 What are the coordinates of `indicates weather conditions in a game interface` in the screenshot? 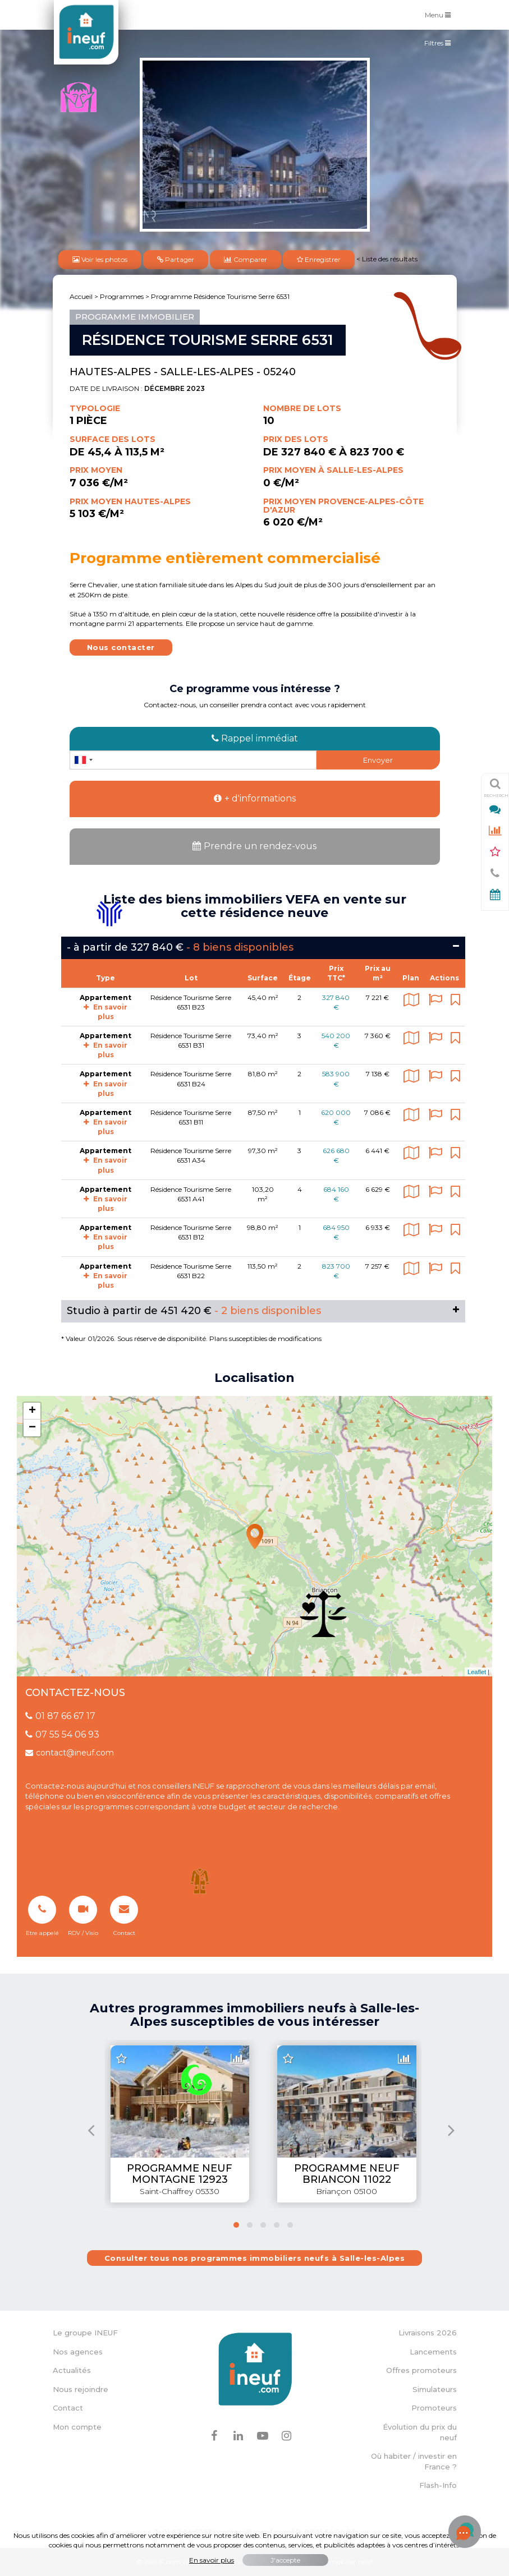 It's located at (196, 2080).